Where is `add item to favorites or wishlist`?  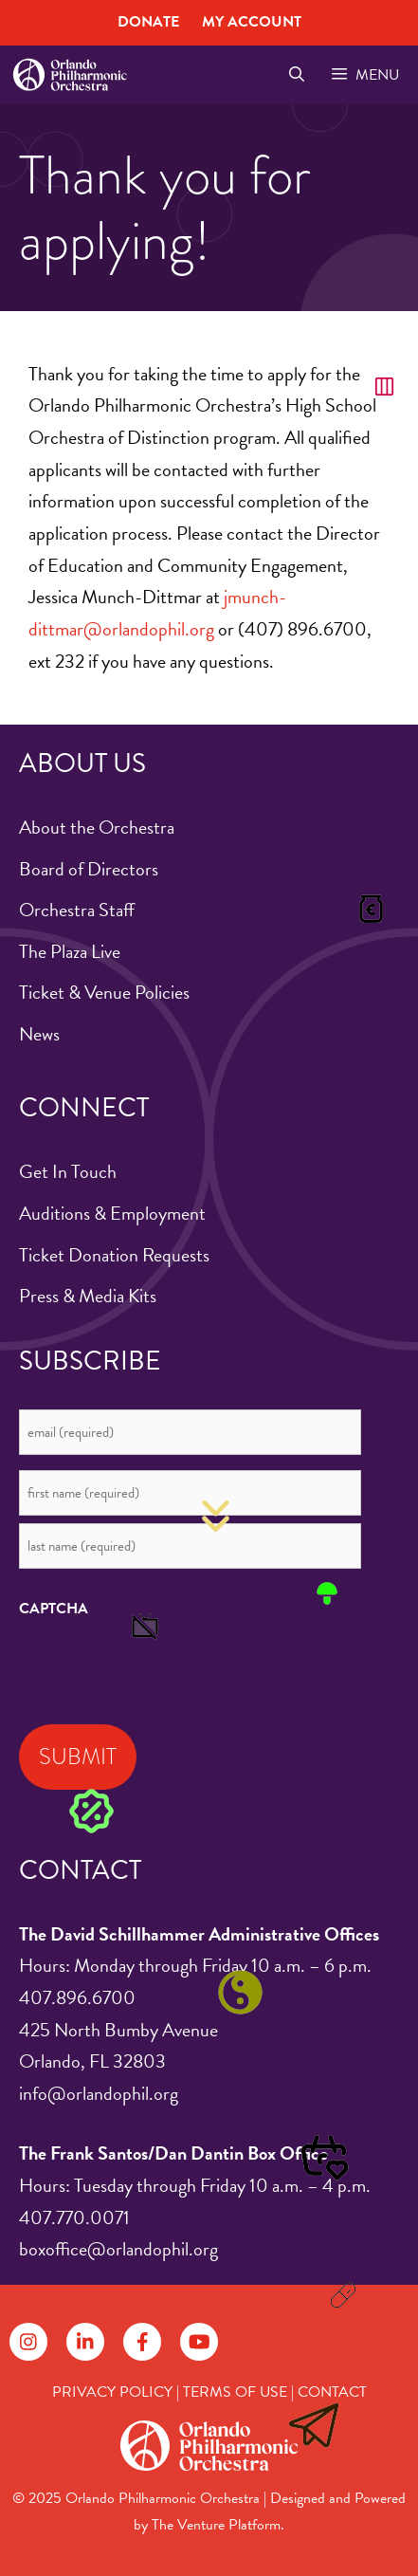
add item to favorites or wishlist is located at coordinates (323, 2155).